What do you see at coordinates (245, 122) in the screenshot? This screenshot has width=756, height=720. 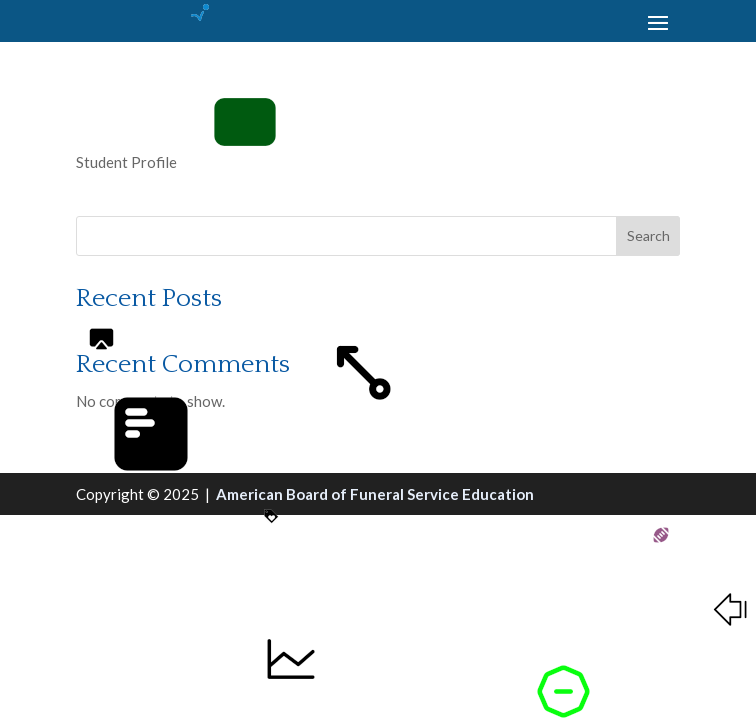 I see `switch to landscape orientation` at bounding box center [245, 122].